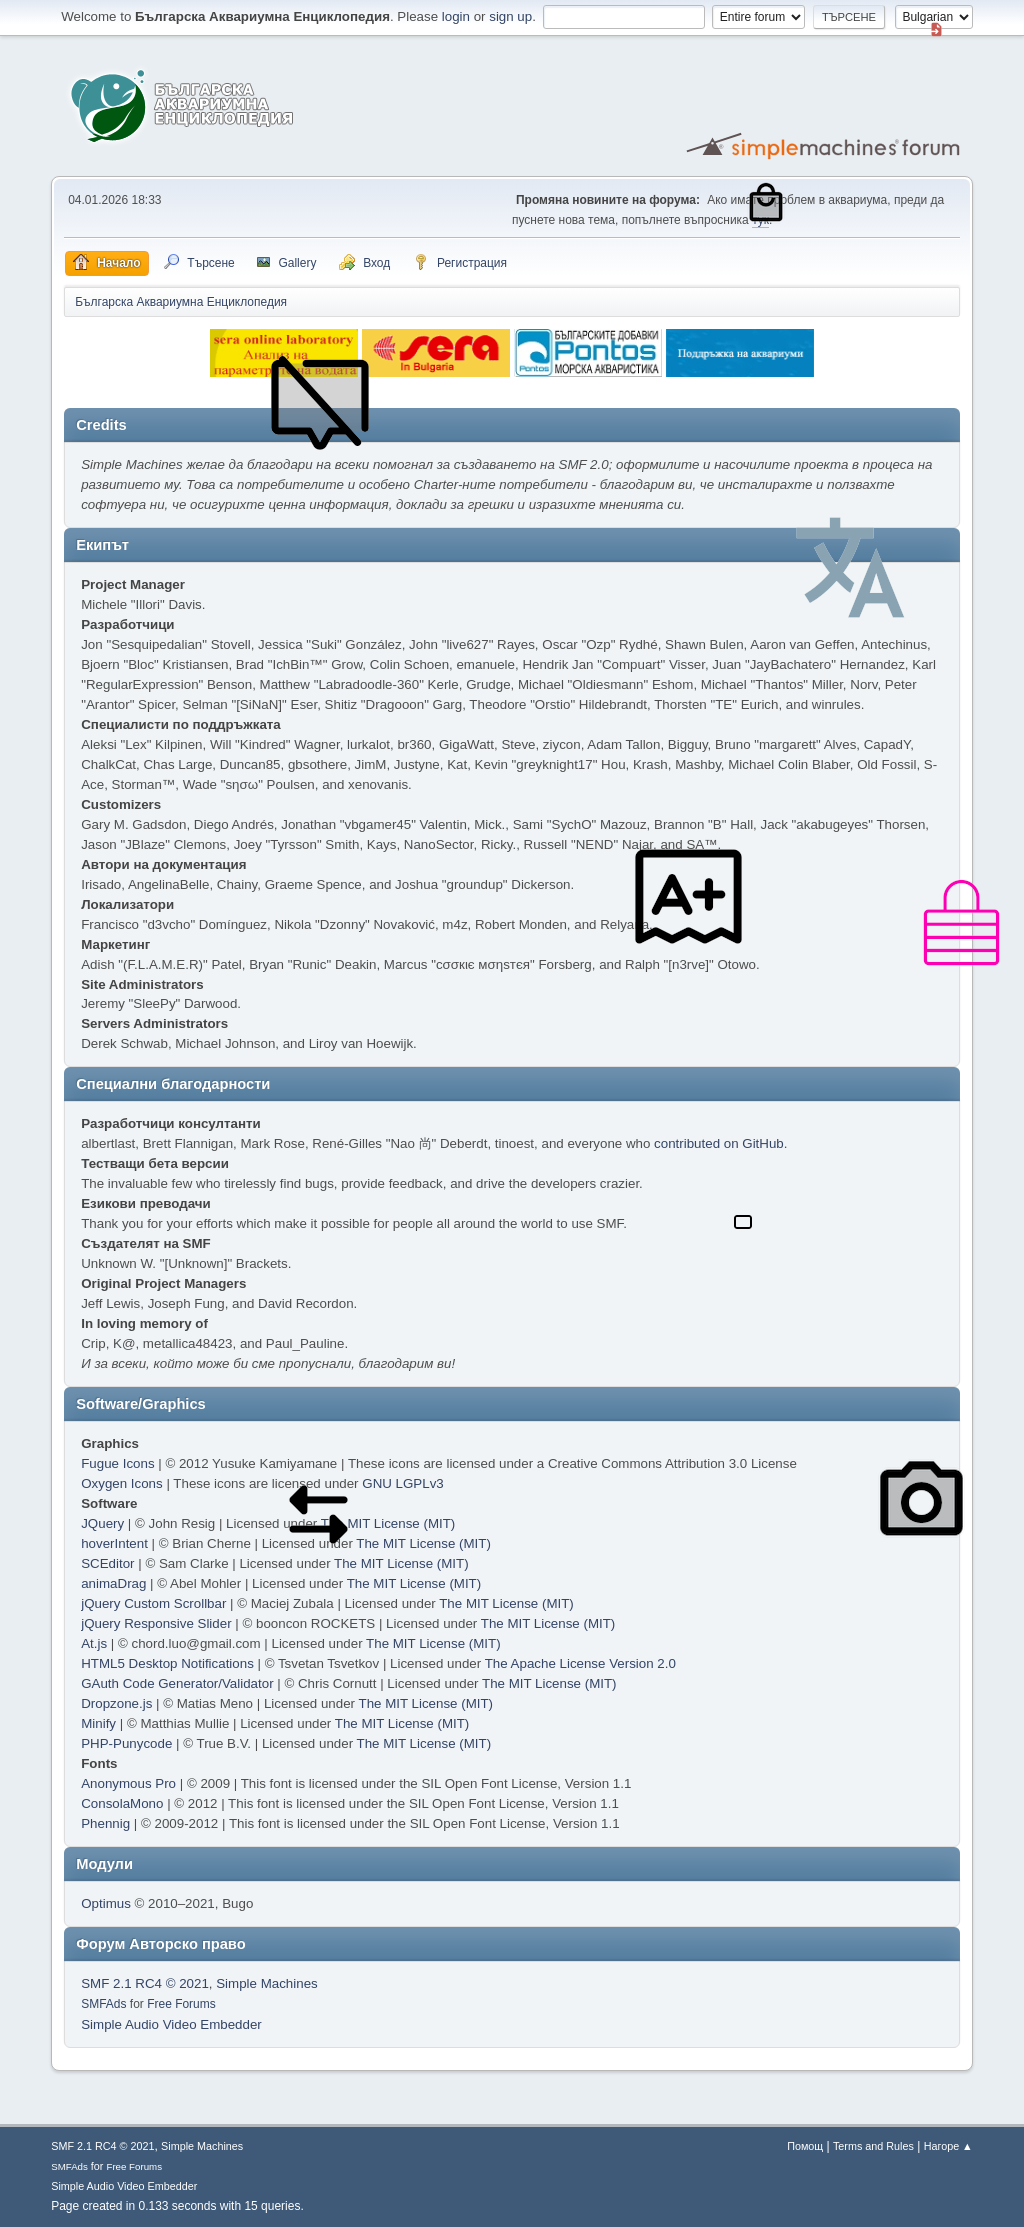 The width and height of the screenshot is (1024, 2227). I want to click on access shopping or retail features, so click(766, 203).